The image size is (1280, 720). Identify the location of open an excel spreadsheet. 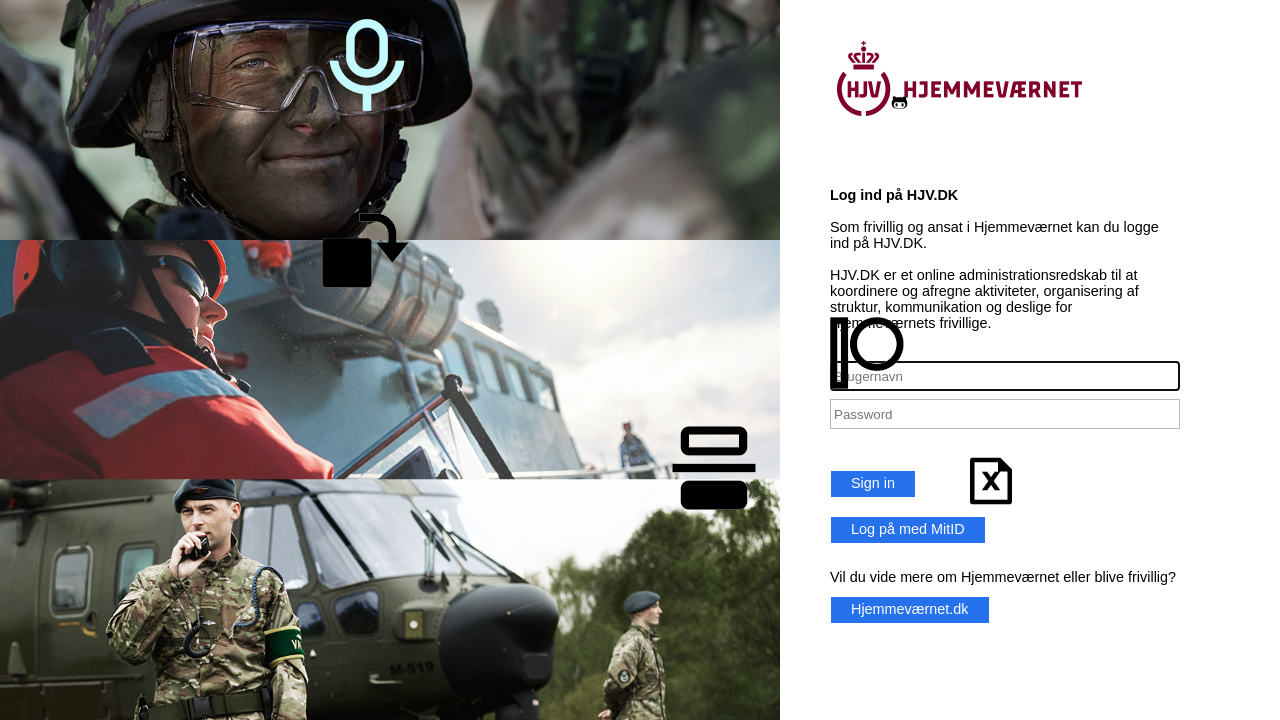
(991, 481).